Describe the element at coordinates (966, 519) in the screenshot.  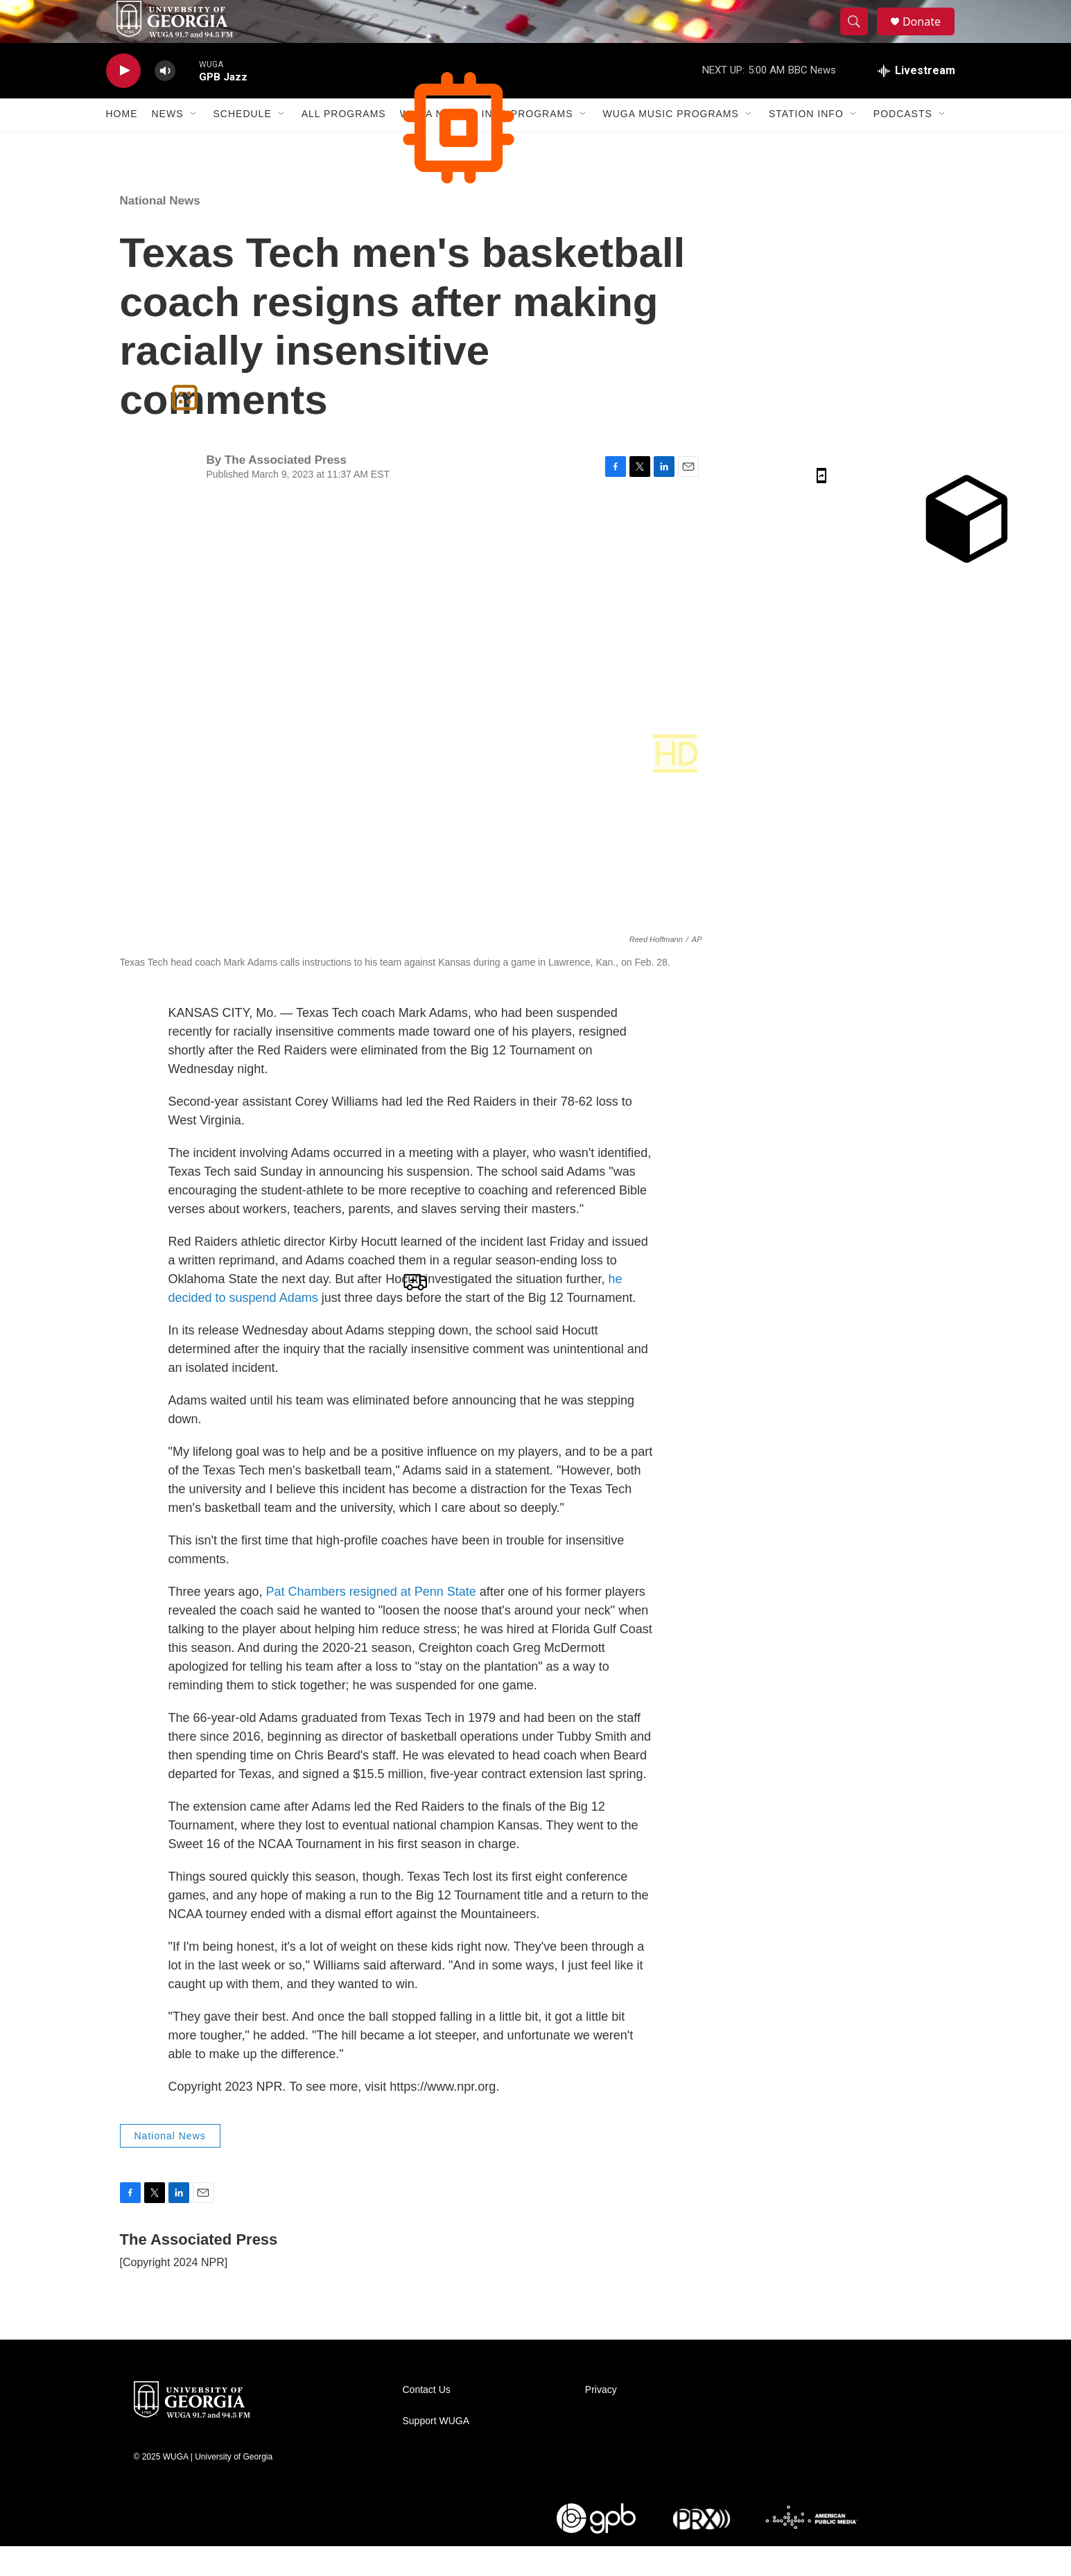
I see `view 3D model or object` at that location.